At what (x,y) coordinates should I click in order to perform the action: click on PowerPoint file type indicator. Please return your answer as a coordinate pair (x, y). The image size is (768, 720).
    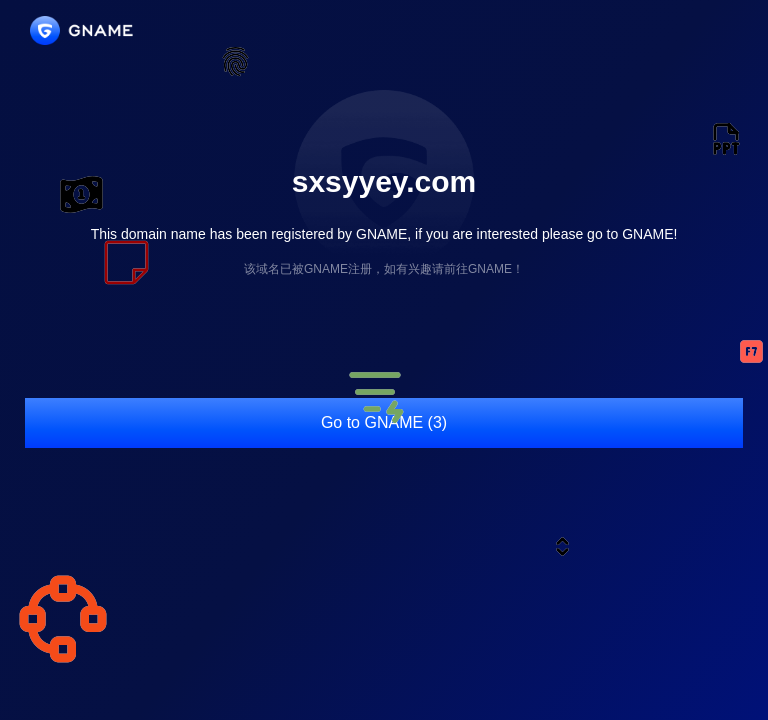
    Looking at the image, I should click on (726, 139).